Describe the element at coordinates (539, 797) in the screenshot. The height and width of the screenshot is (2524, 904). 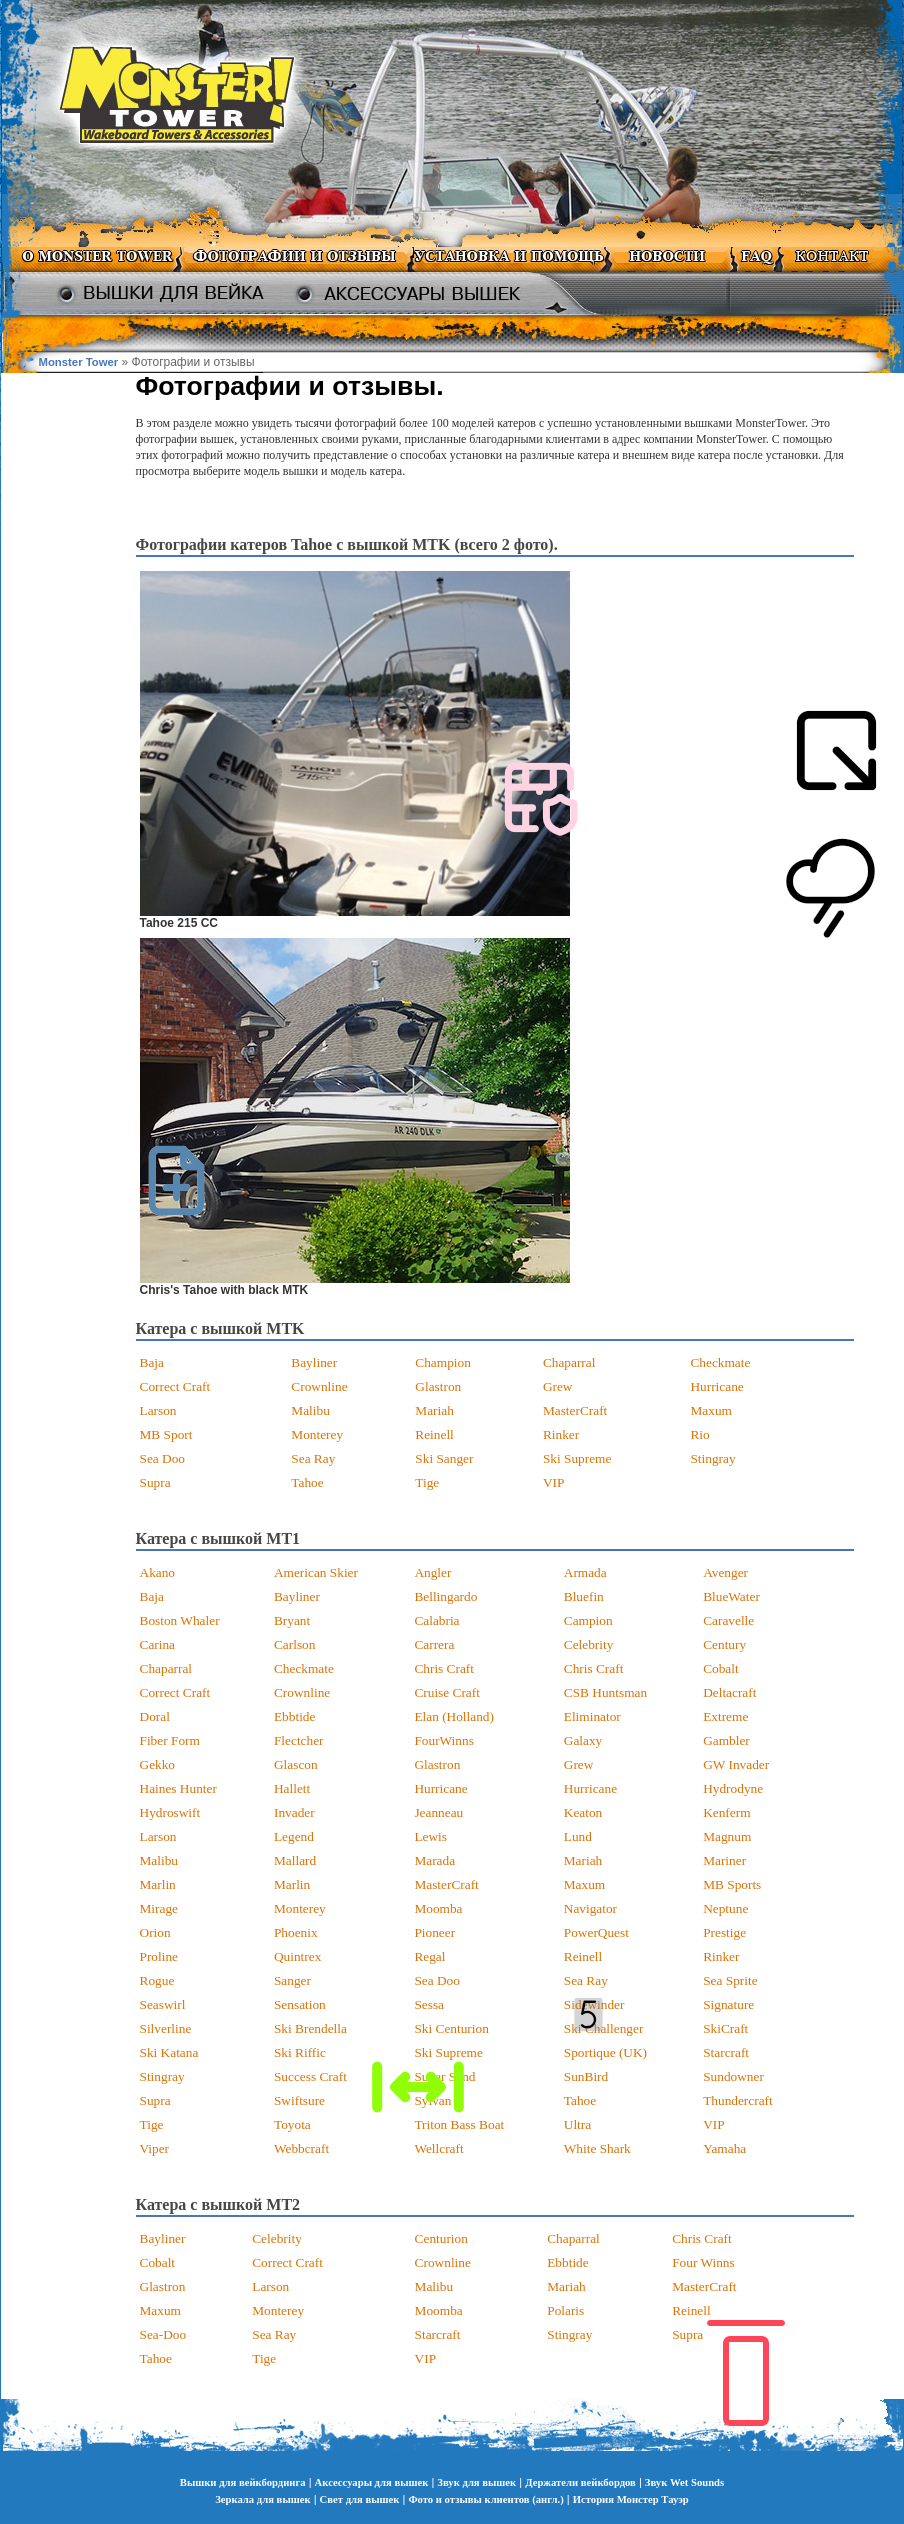
I see `enable firewall protection` at that location.